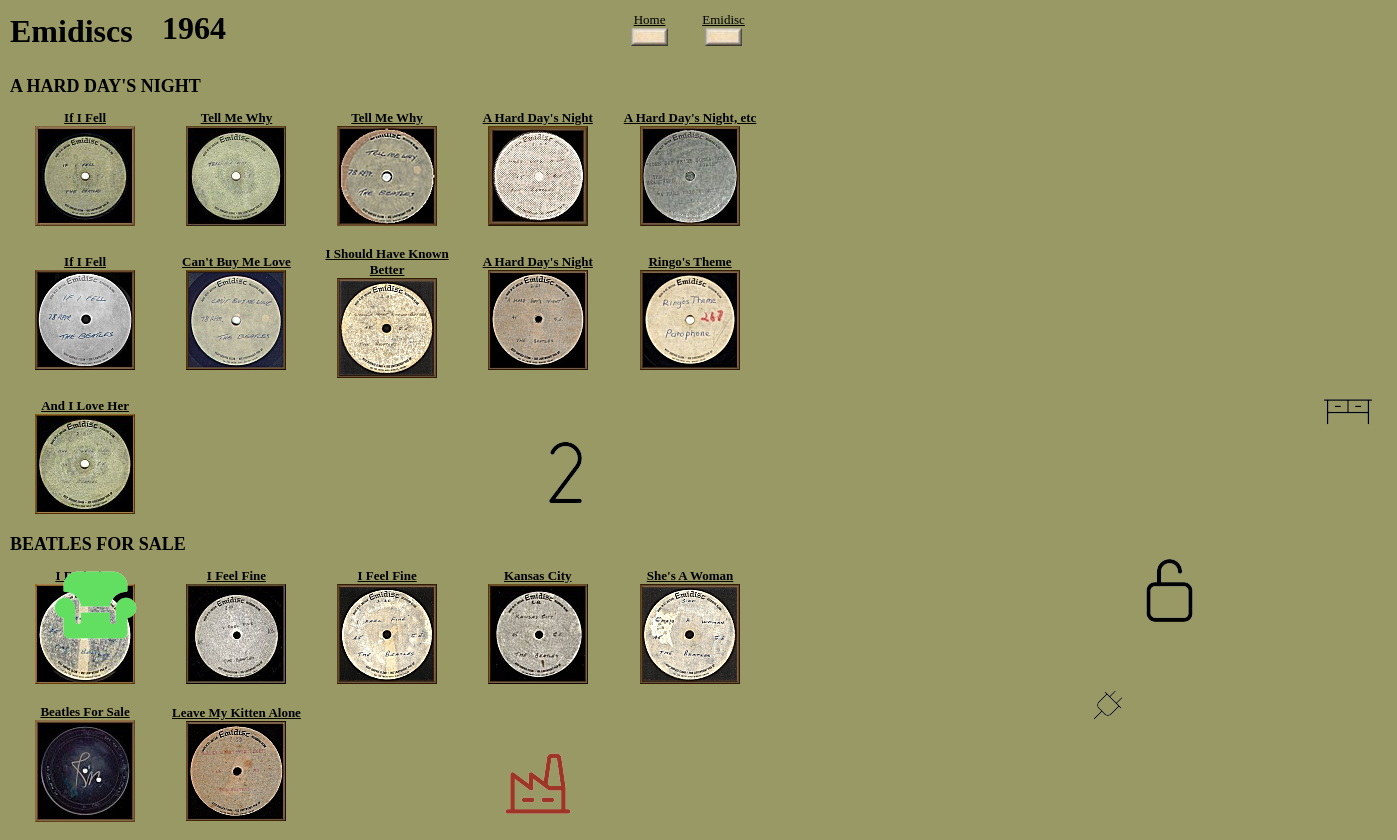  Describe the element at coordinates (538, 786) in the screenshot. I see `view manufacturing or production facilities` at that location.